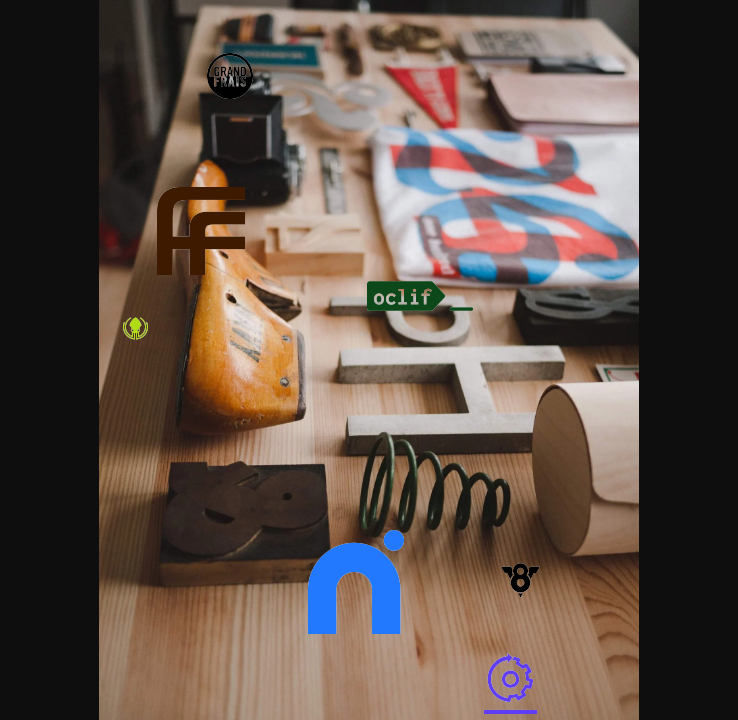 The height and width of the screenshot is (720, 738). Describe the element at coordinates (356, 582) in the screenshot. I see `namebase brand logo` at that location.